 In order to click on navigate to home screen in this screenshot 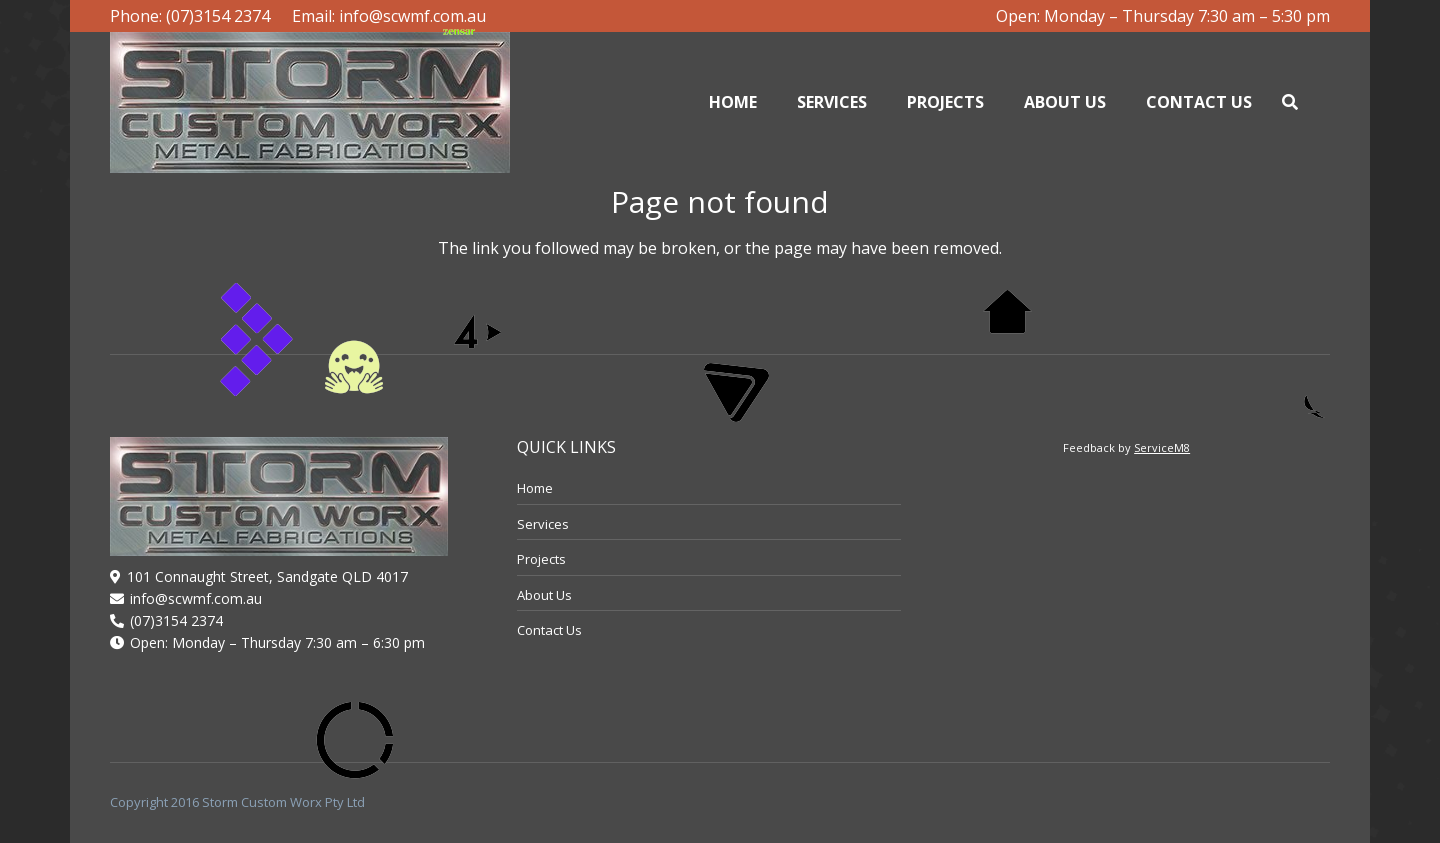, I will do `click(1007, 313)`.